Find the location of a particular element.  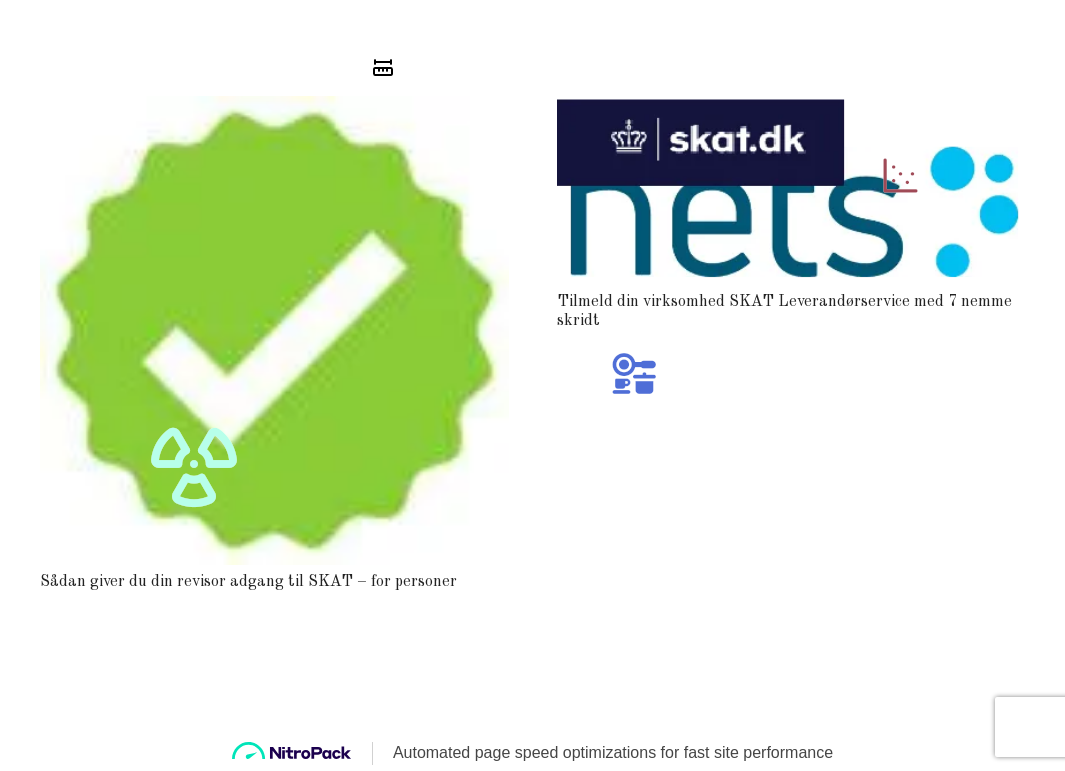

indicates hazardous or radioactive content warning is located at coordinates (194, 464).